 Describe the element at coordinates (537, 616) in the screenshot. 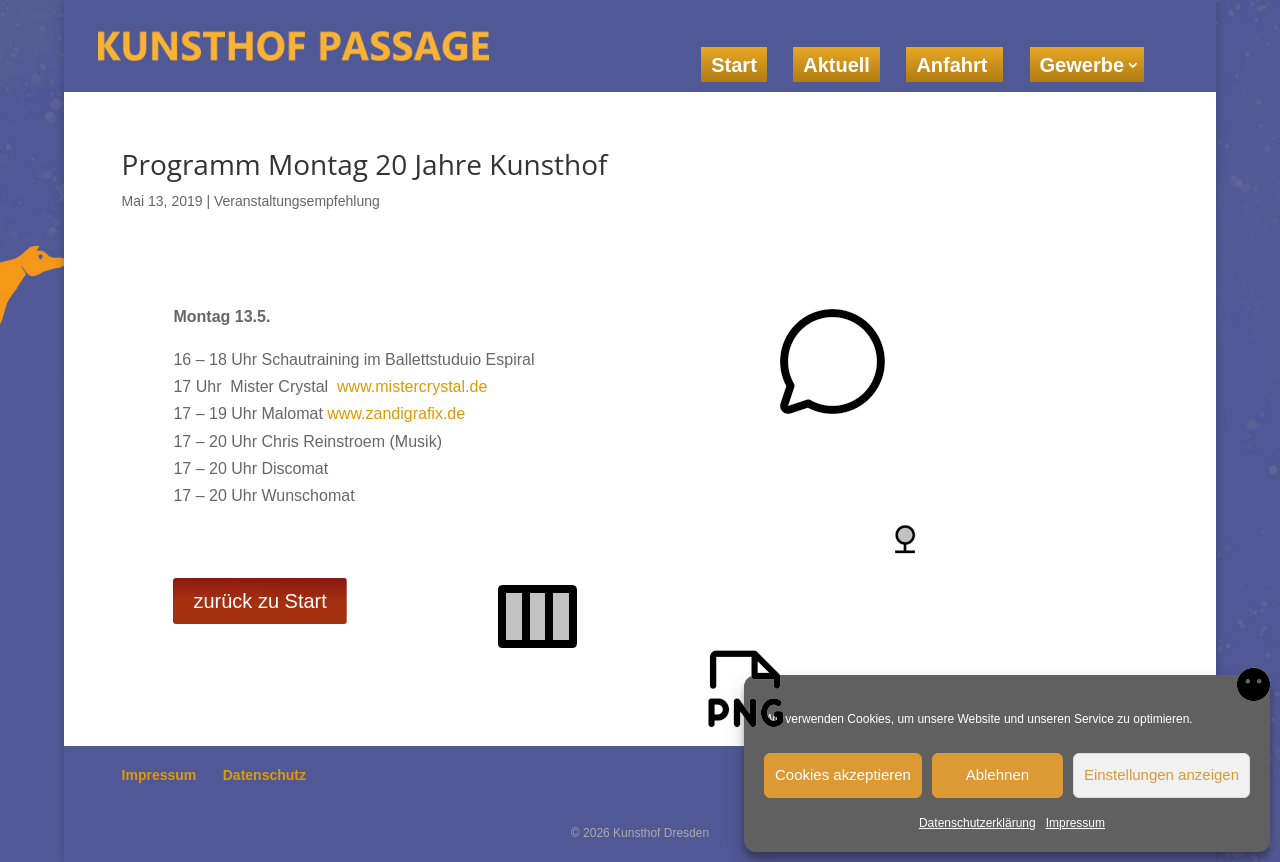

I see `switch to week view in a calendar` at that location.